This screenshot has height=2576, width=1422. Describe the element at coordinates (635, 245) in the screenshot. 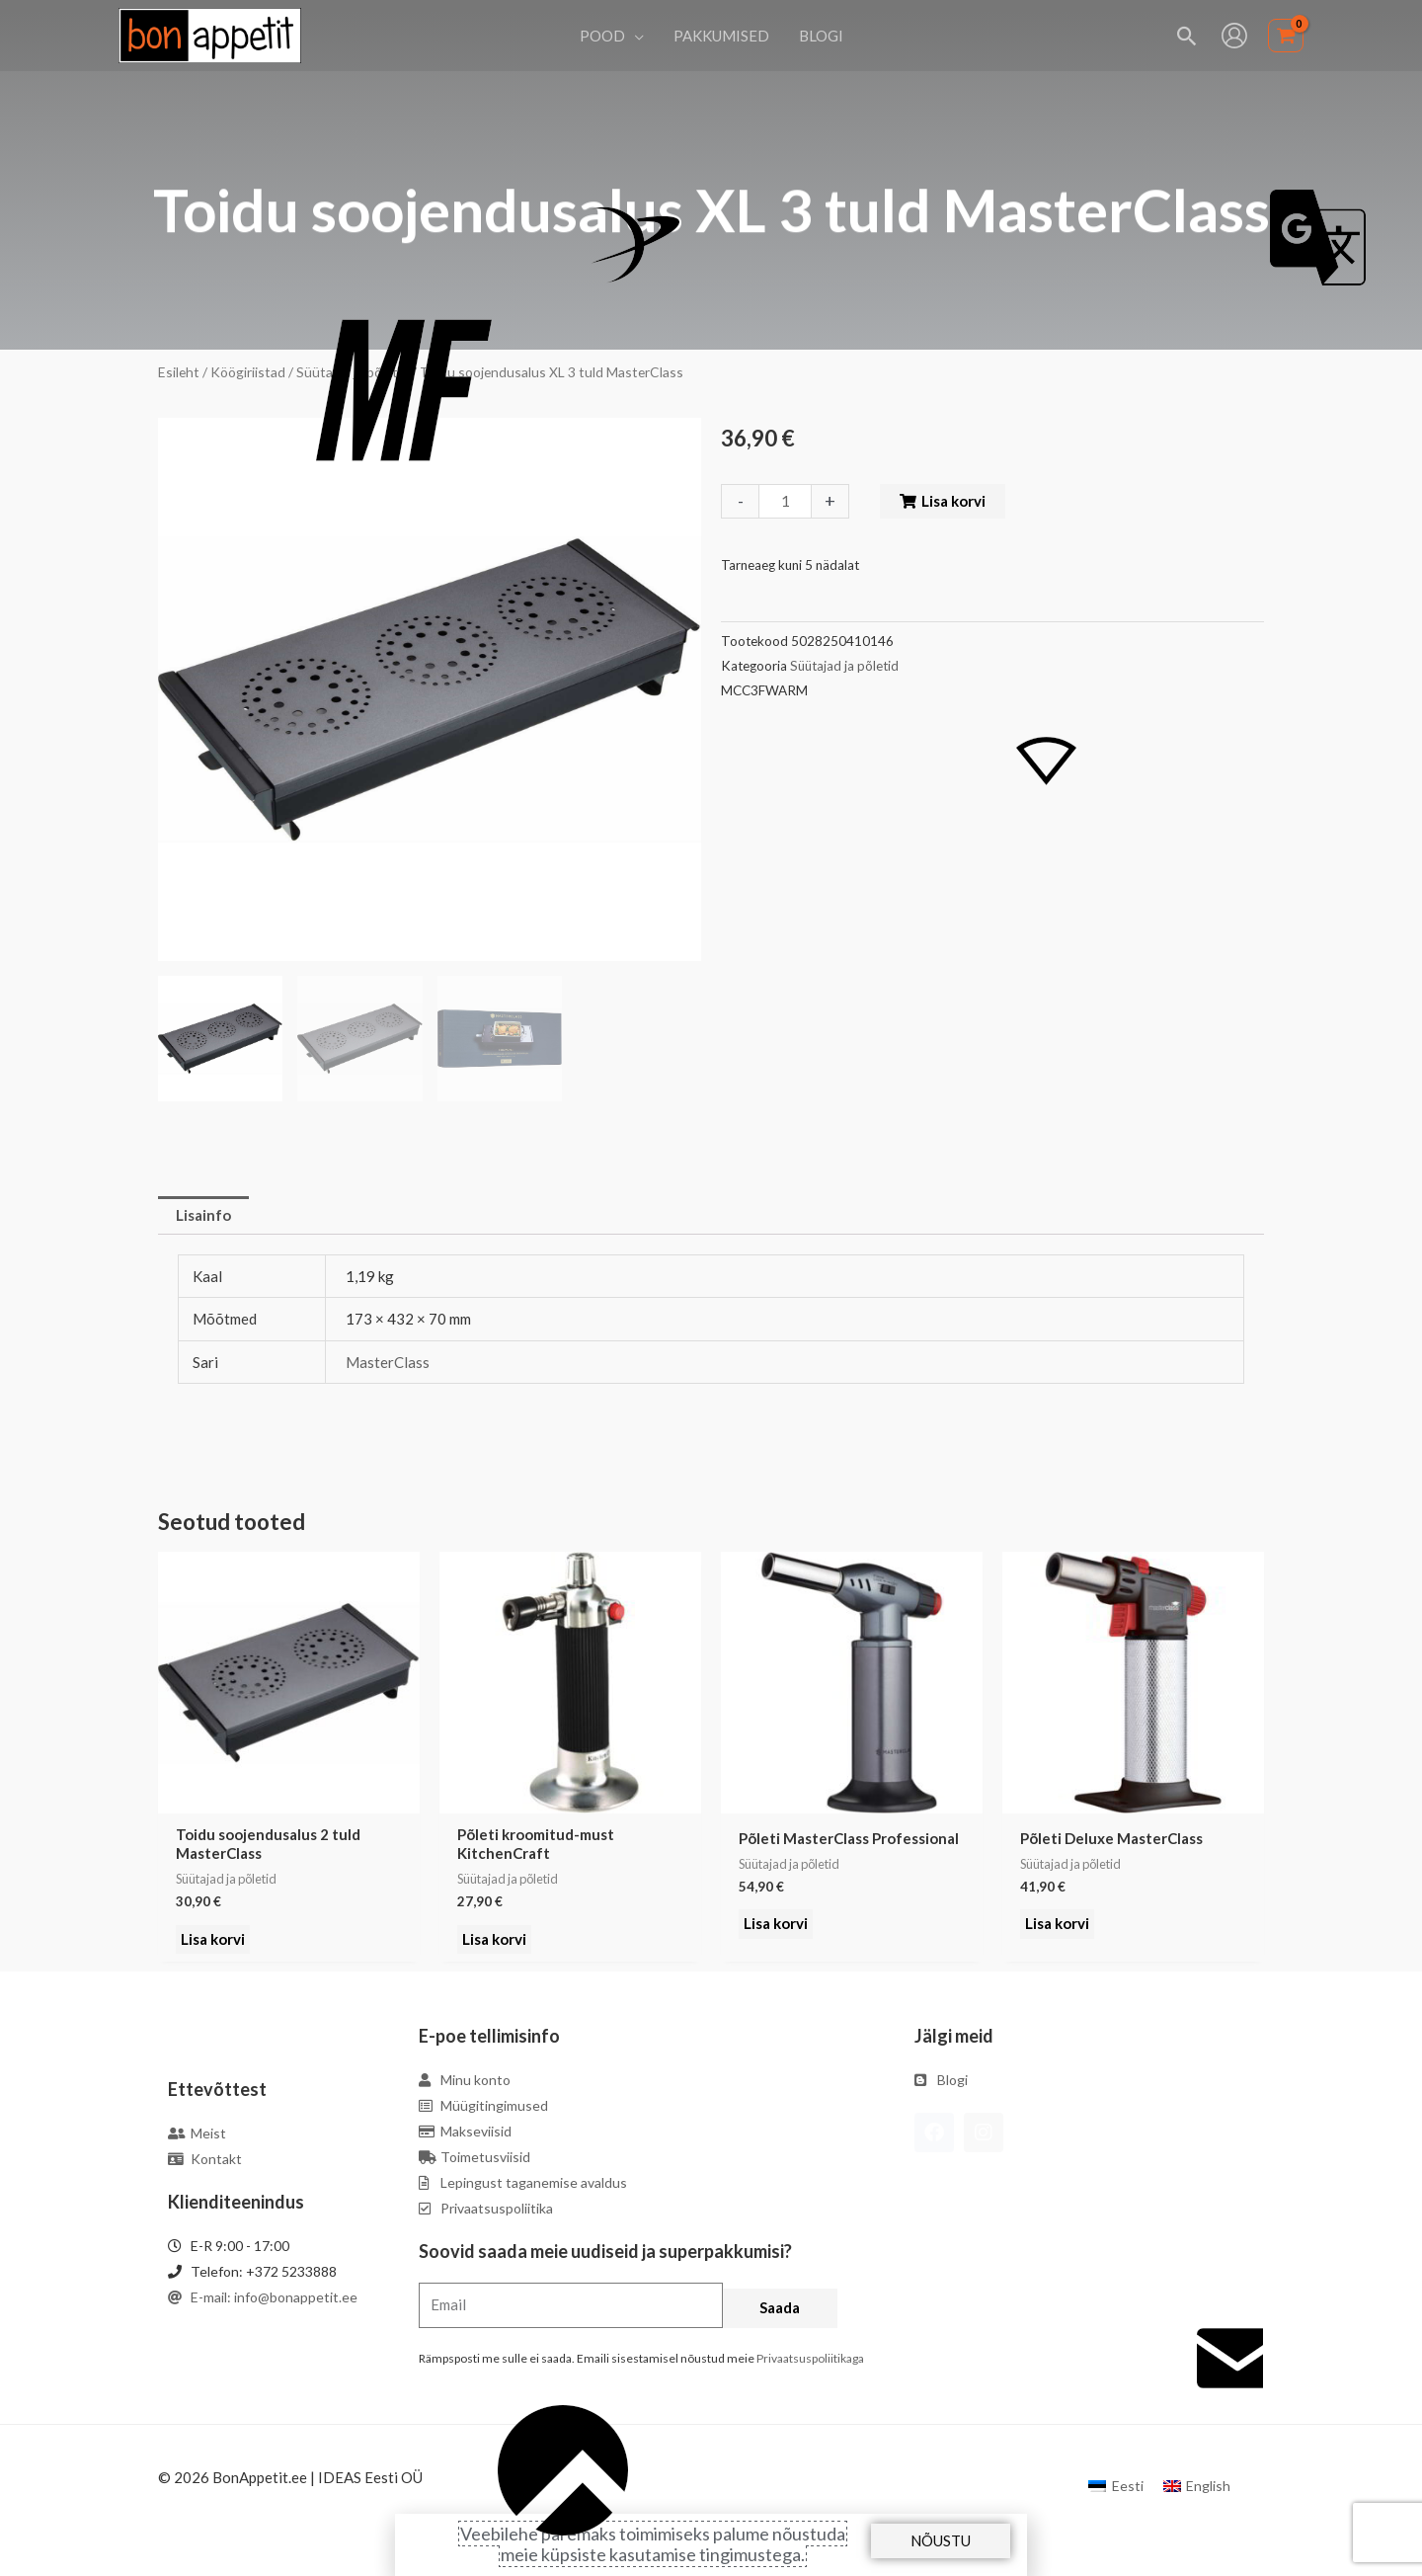

I see `visit The Planetary Society website` at that location.